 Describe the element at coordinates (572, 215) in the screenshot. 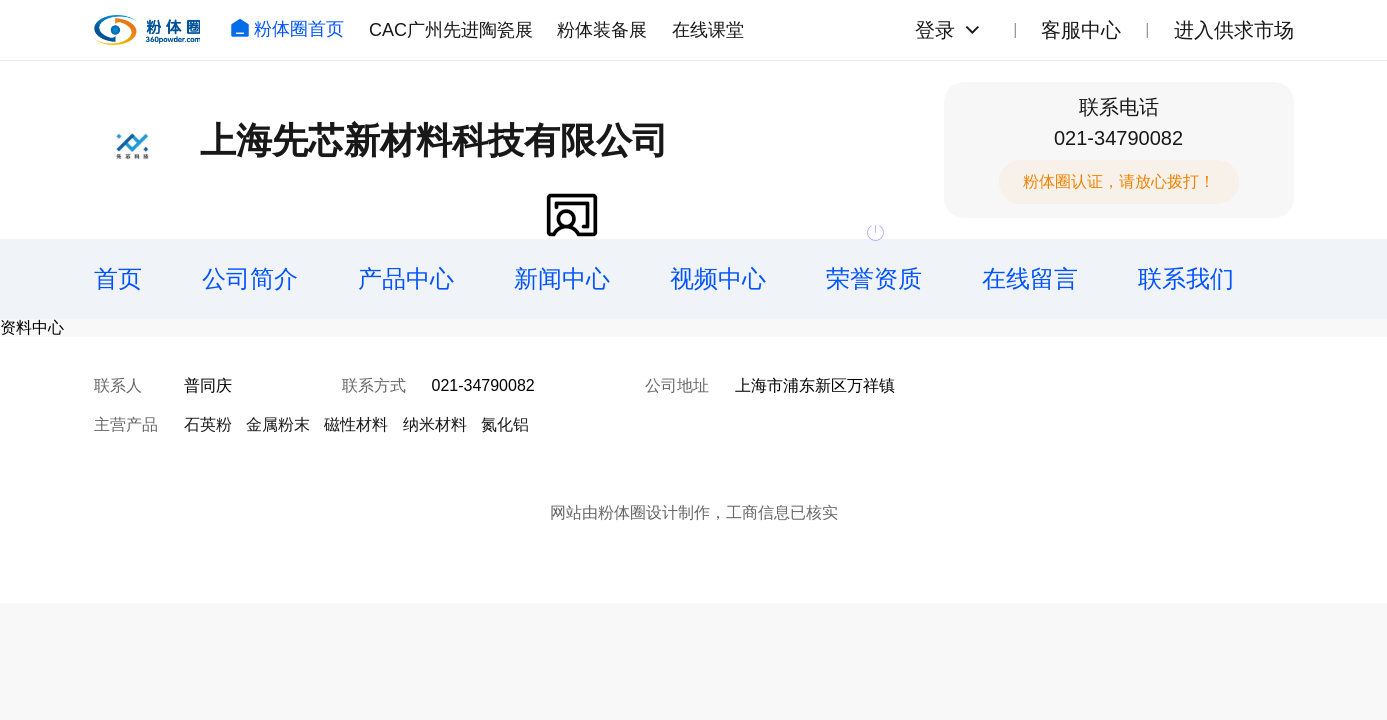

I see `access teaching or presentation mode` at that location.